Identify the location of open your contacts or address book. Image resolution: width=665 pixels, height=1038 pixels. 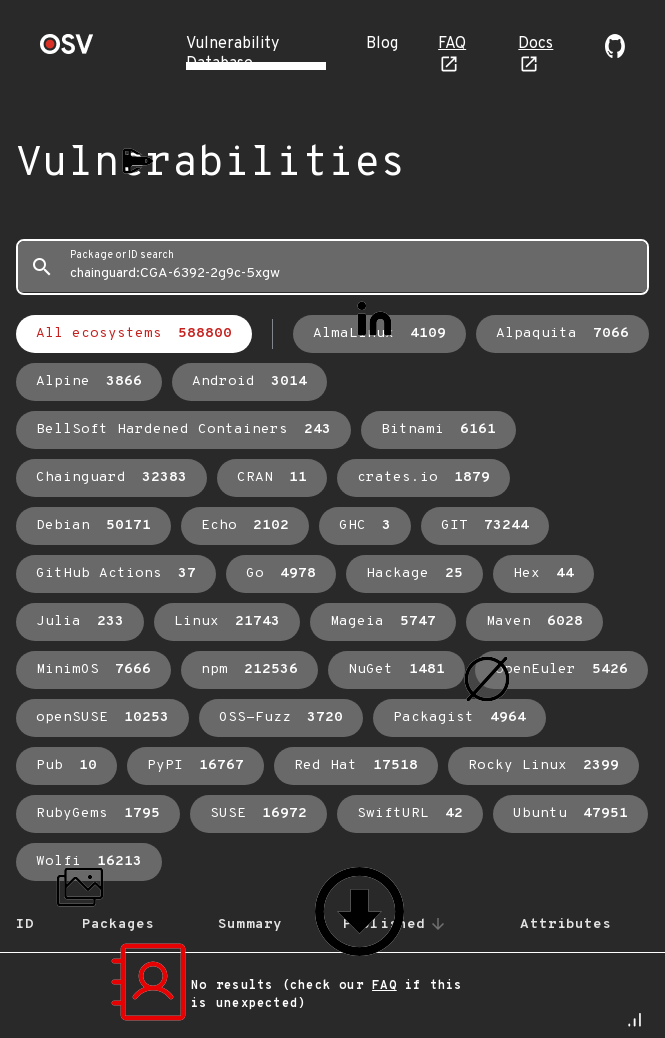
(150, 982).